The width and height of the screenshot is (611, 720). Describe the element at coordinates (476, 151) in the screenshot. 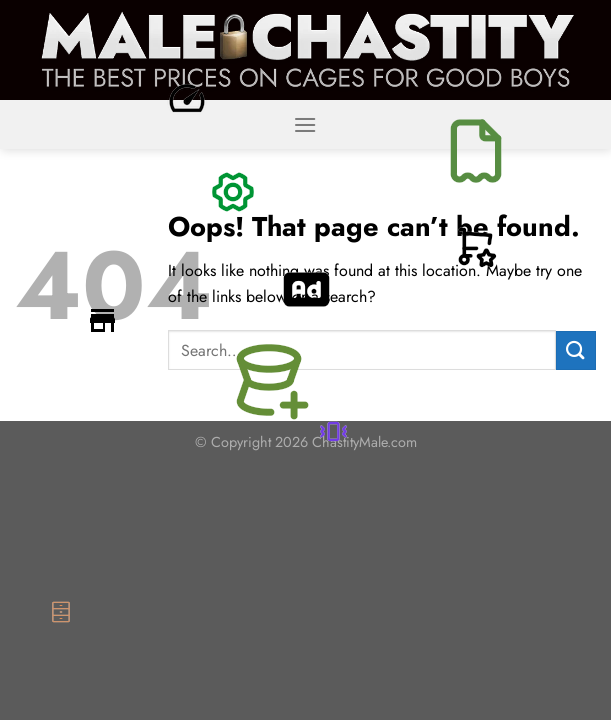

I see `view invoice or billing details` at that location.